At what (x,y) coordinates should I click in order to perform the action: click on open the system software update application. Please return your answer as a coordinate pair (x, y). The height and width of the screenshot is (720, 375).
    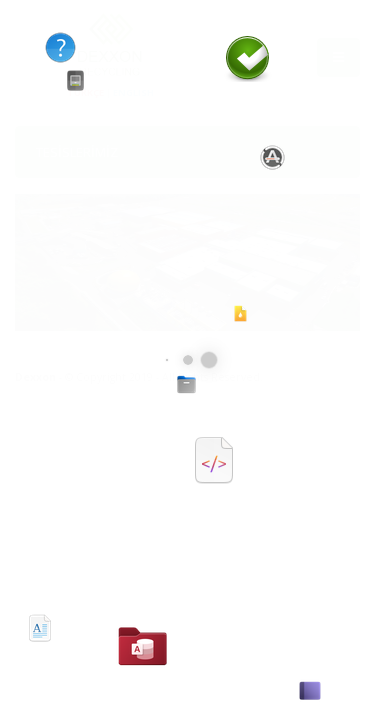
    Looking at the image, I should click on (272, 157).